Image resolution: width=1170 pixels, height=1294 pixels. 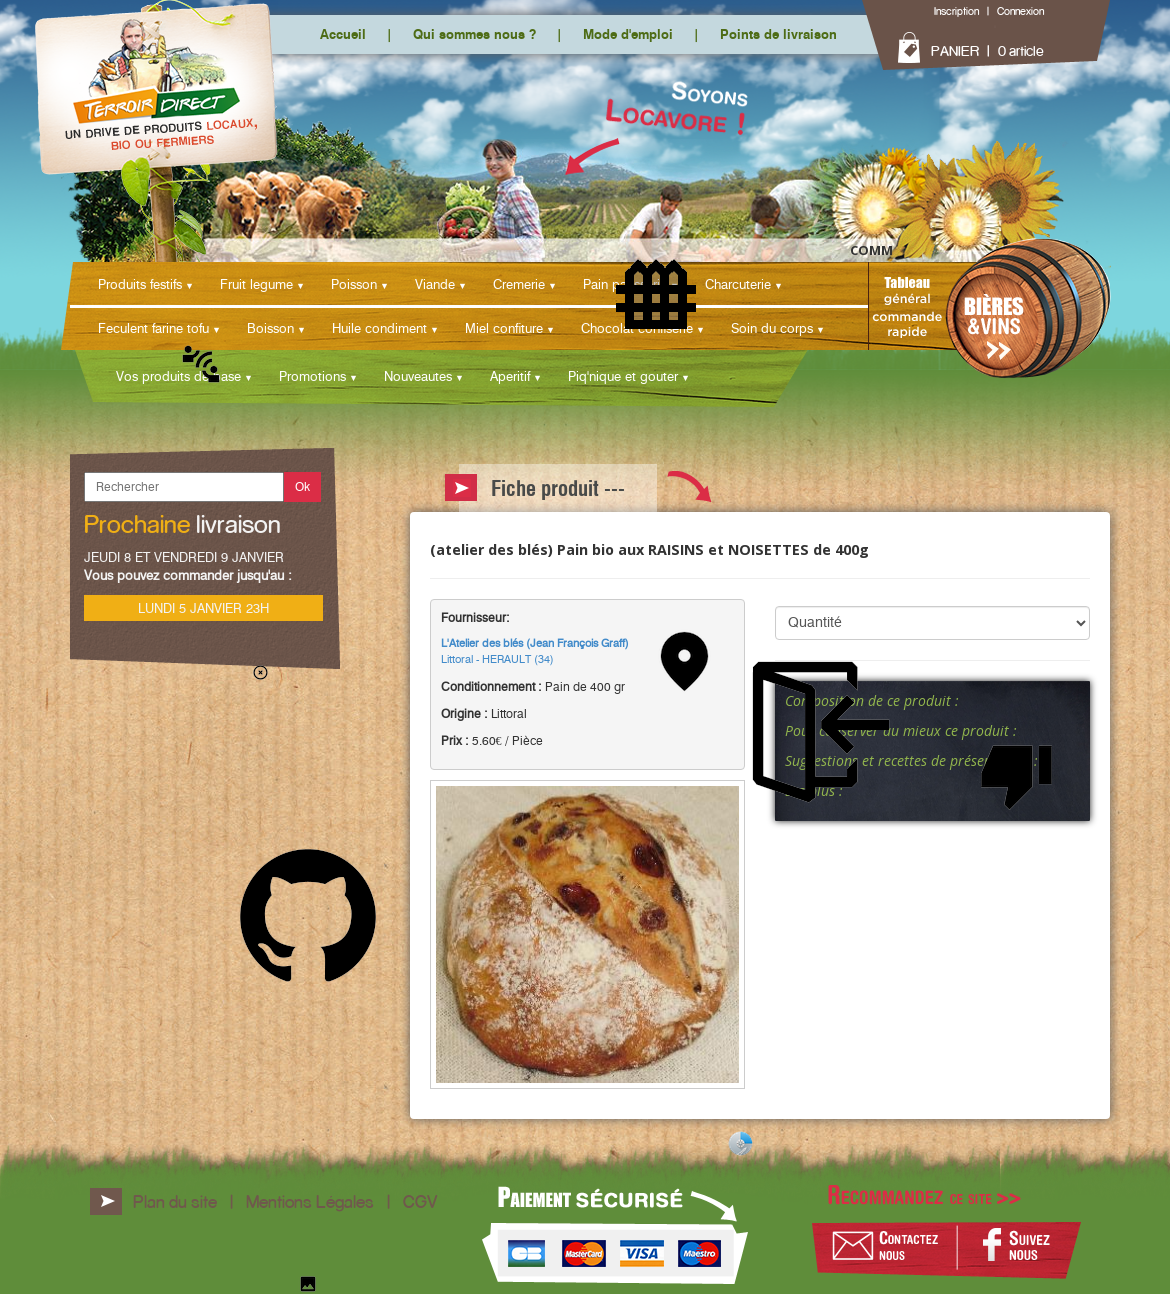 What do you see at coordinates (260, 672) in the screenshot?
I see `close or dismiss a dialog` at bounding box center [260, 672].